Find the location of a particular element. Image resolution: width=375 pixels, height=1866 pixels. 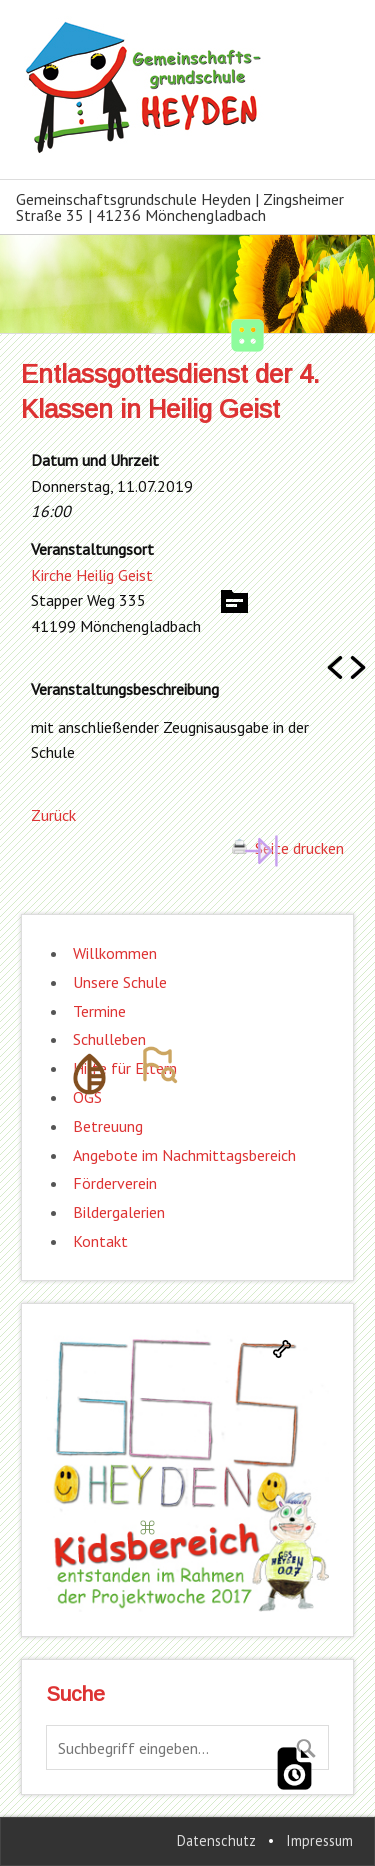

access pet-related features or settings is located at coordinates (282, 1349).